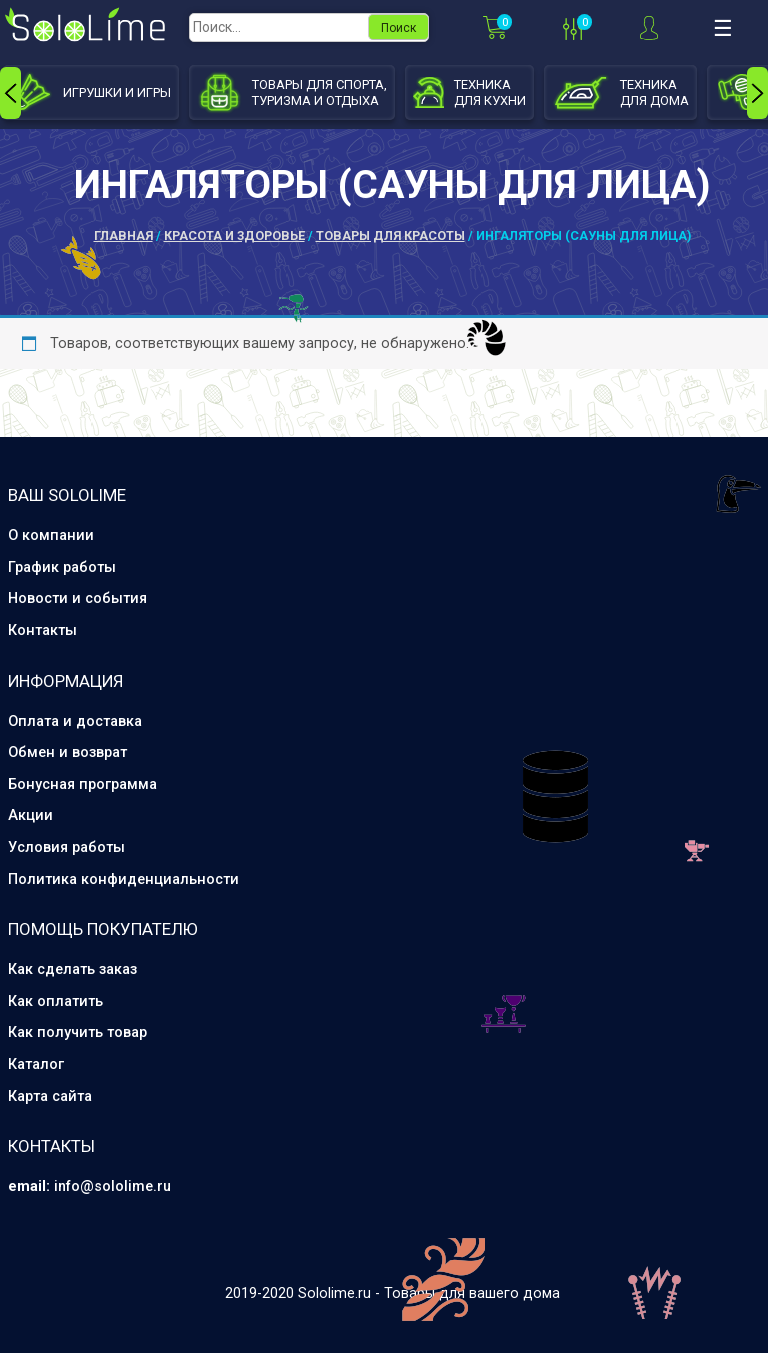 The height and width of the screenshot is (1353, 768). What do you see at coordinates (293, 308) in the screenshot?
I see `access boat engine controls or settings` at bounding box center [293, 308].